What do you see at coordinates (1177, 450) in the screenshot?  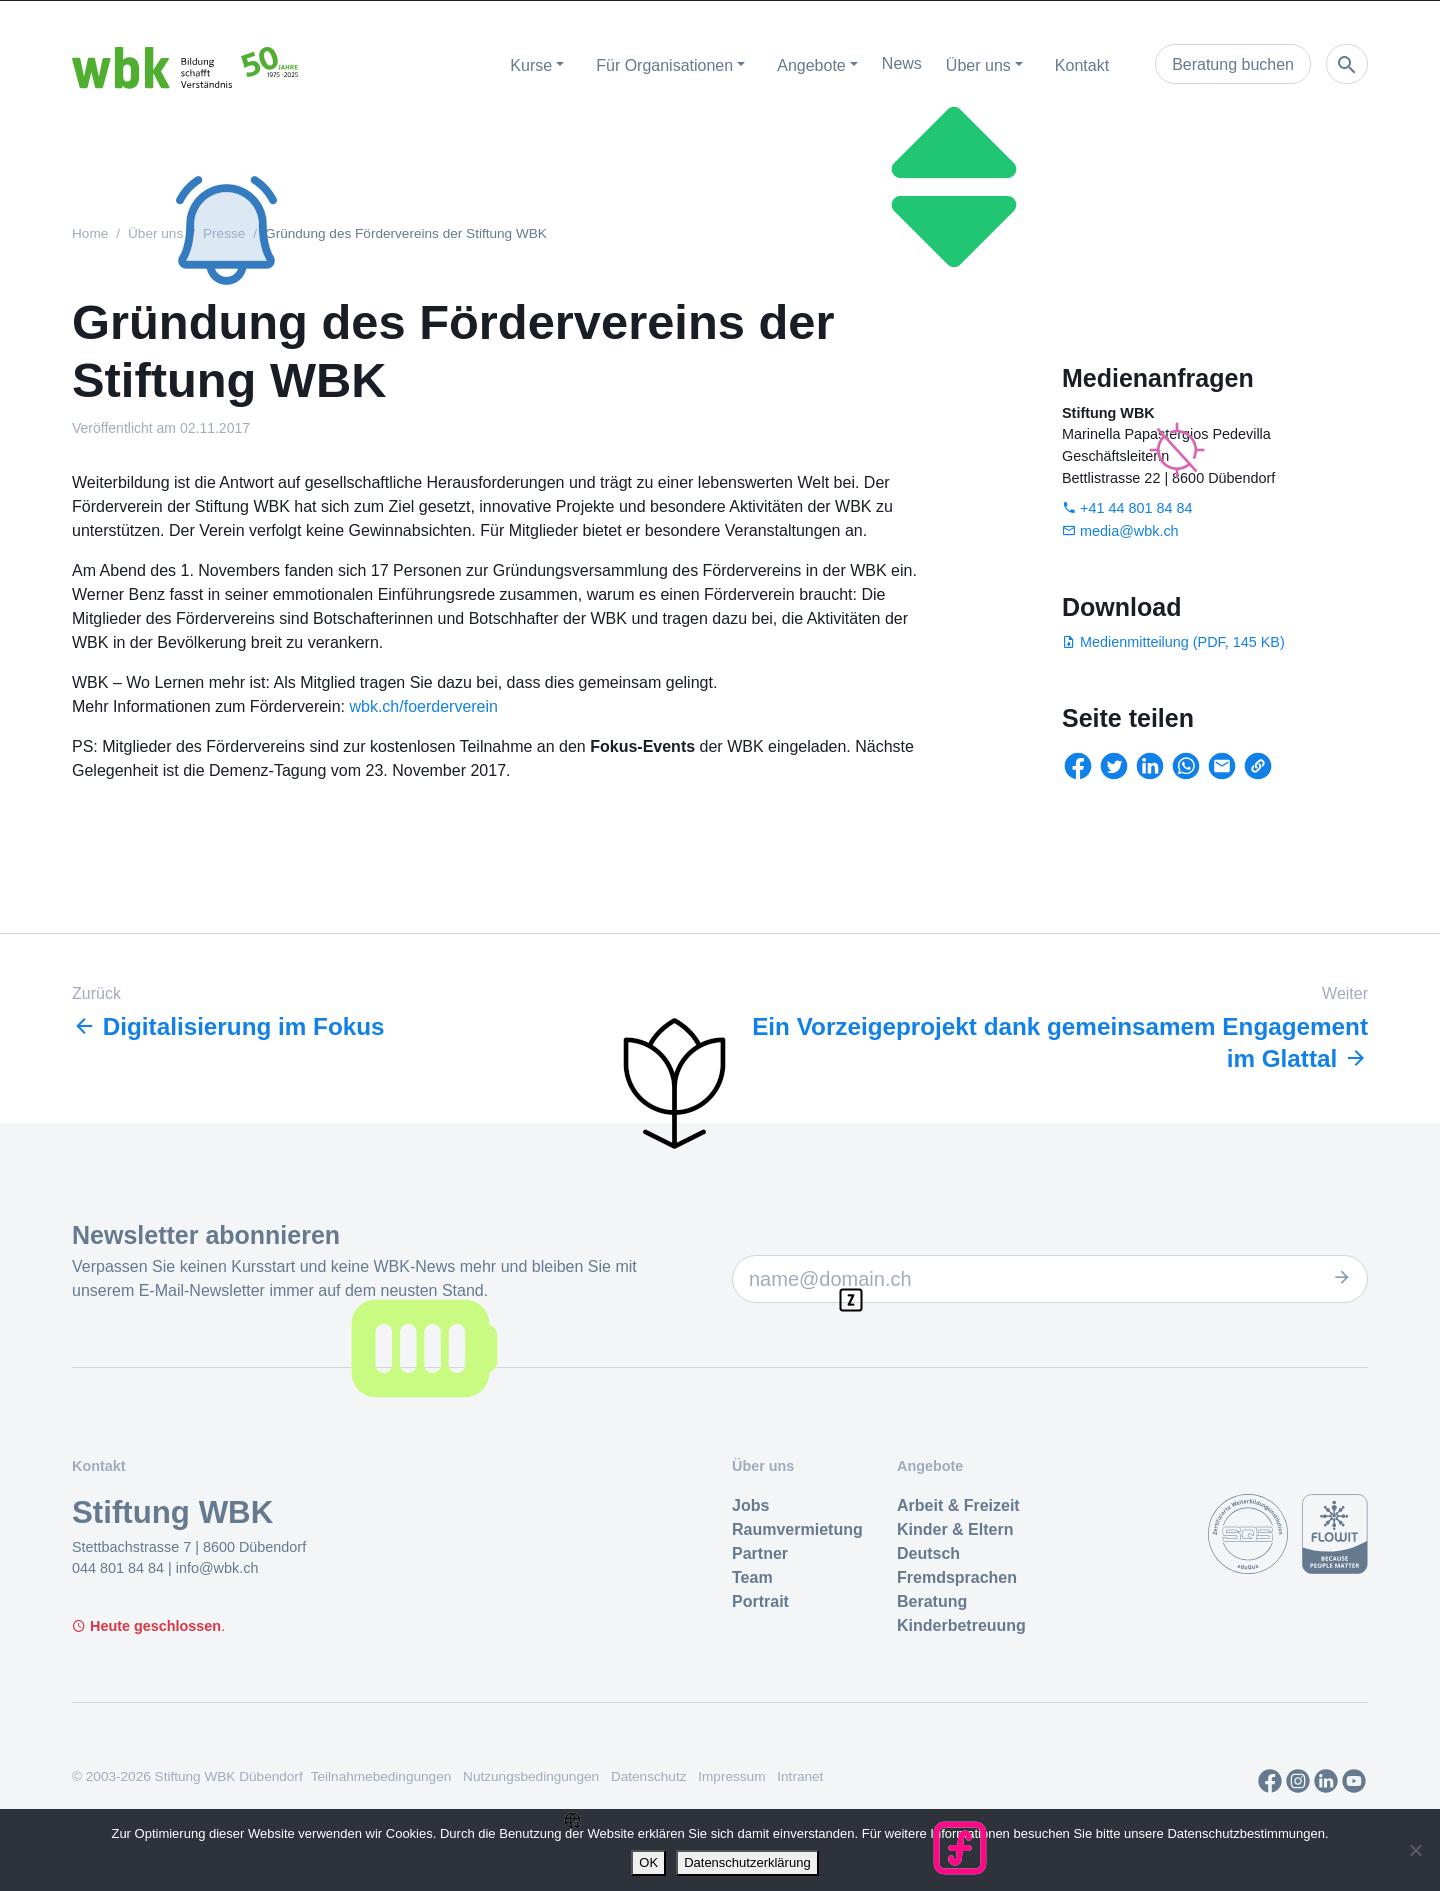 I see `location services disabled` at bounding box center [1177, 450].